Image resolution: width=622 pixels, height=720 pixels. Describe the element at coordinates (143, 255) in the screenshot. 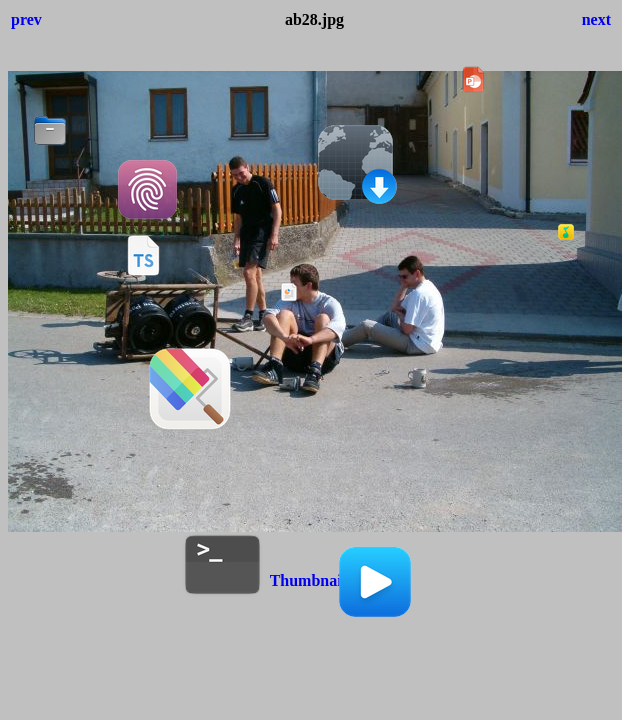

I see `a typescript source code file` at that location.